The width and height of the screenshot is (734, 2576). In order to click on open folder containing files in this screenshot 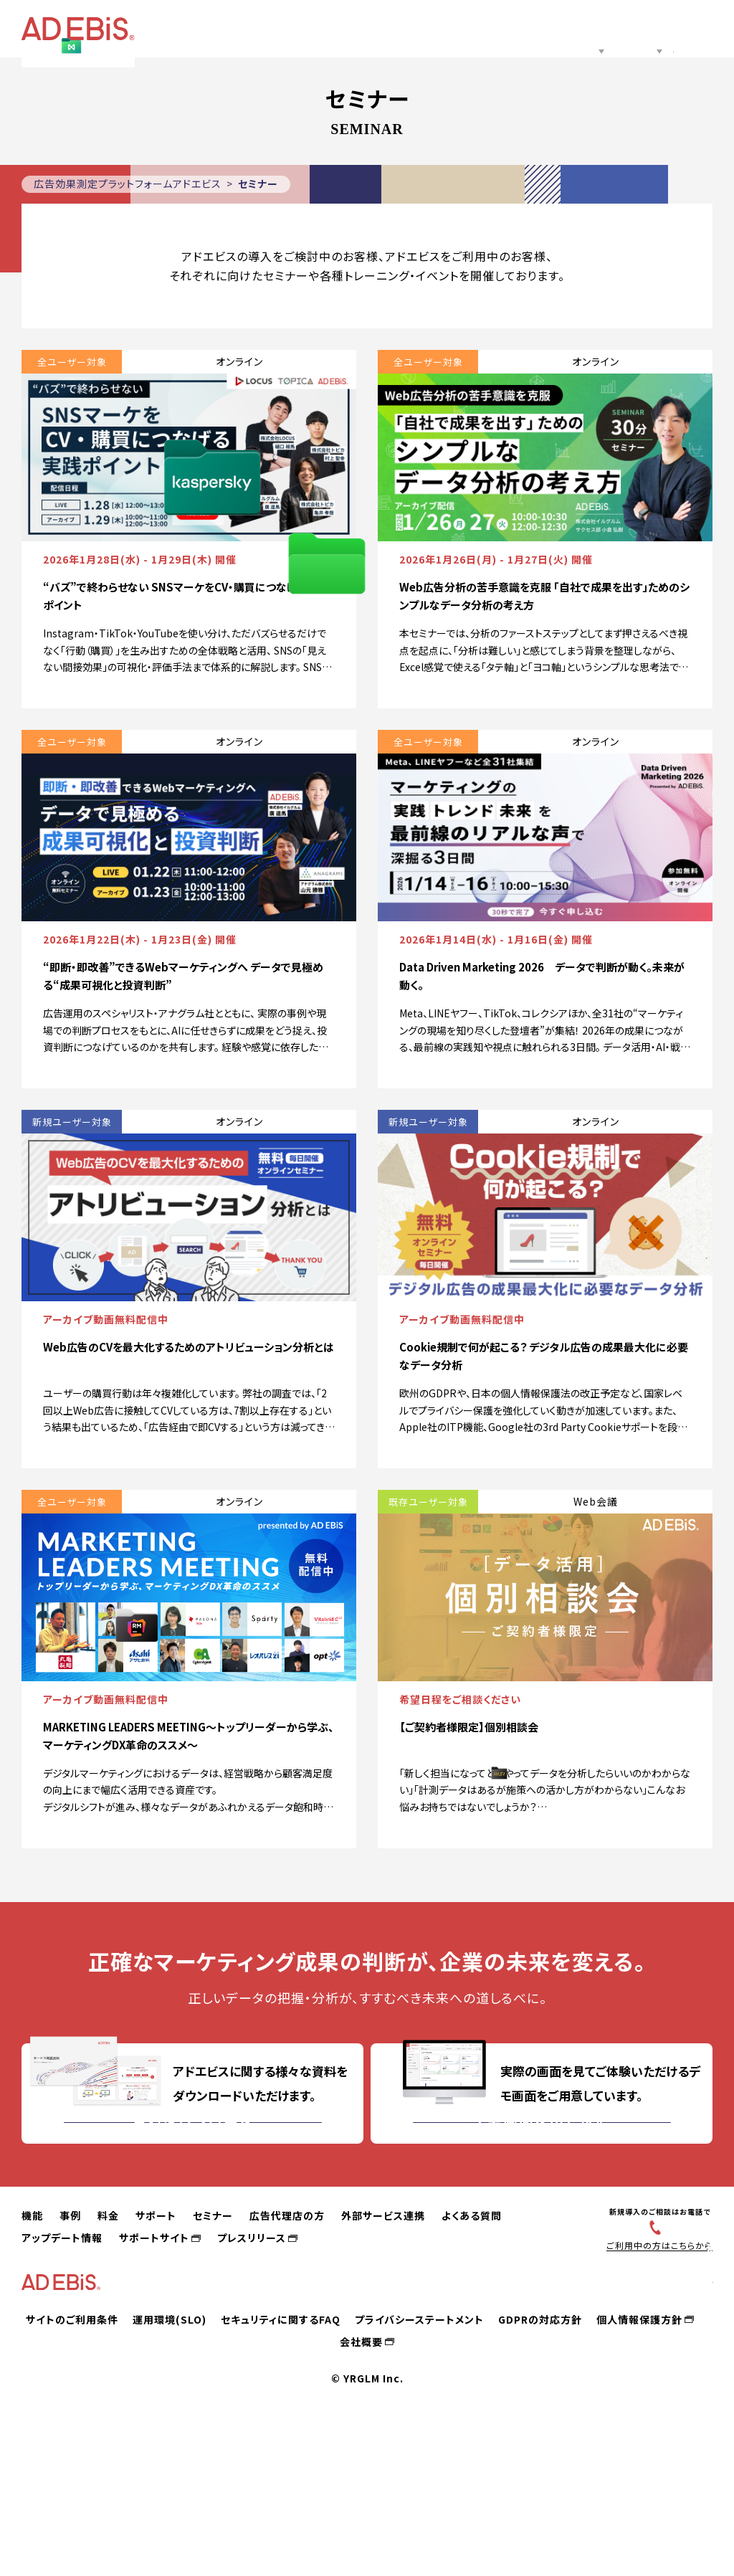, I will do `click(327, 564)`.